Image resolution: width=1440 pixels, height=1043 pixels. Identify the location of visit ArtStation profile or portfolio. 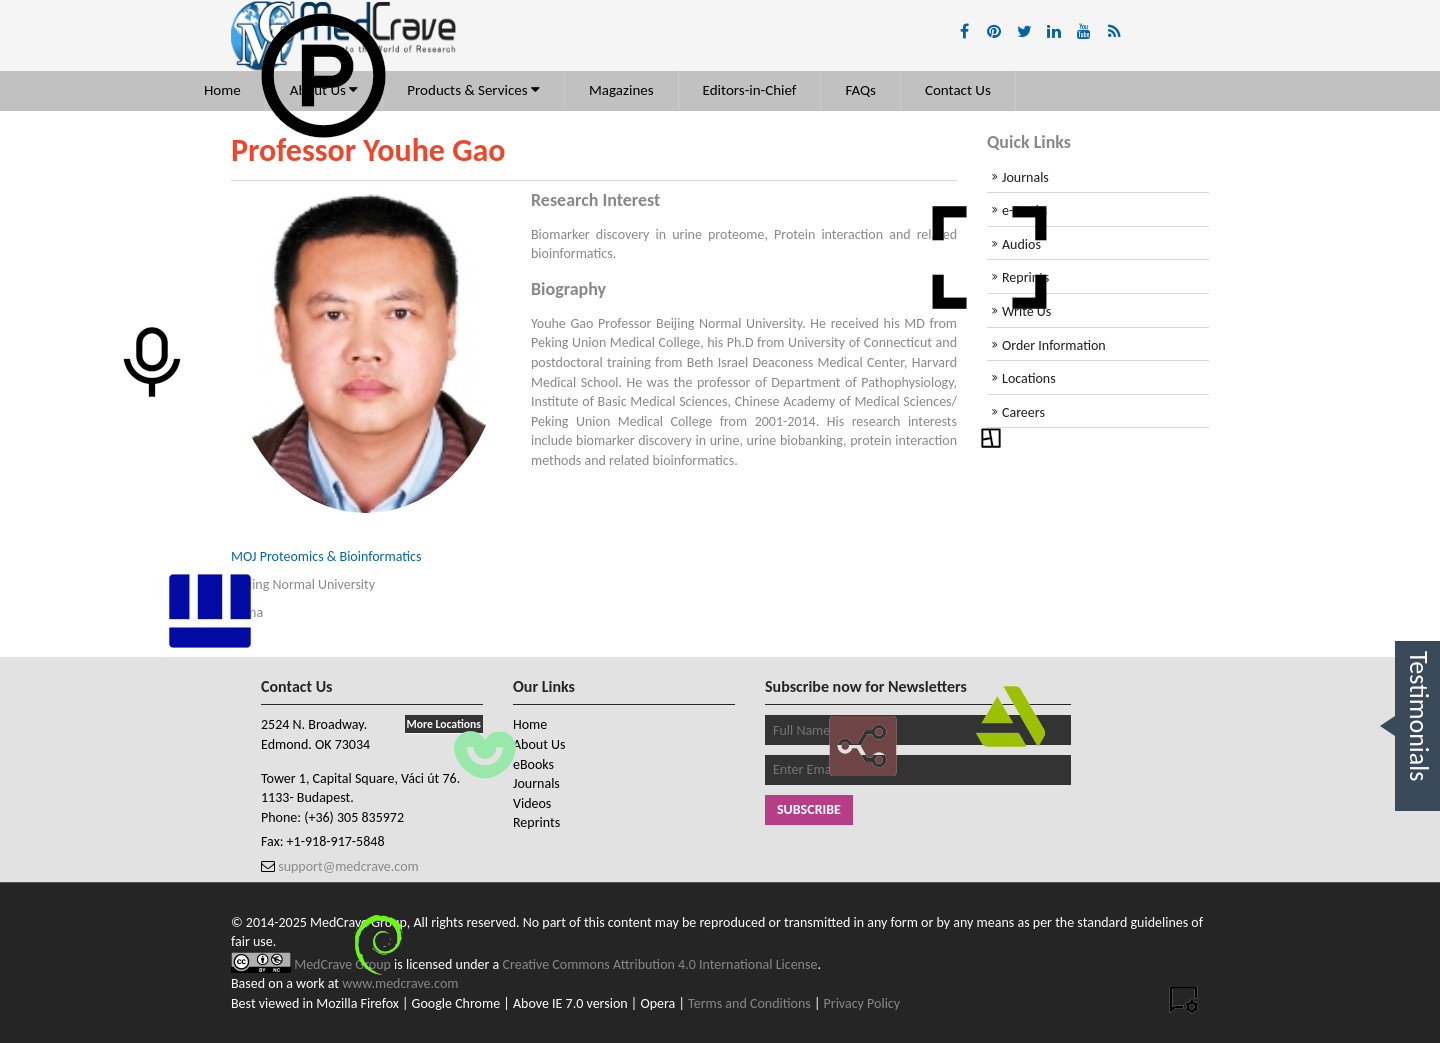
(1010, 716).